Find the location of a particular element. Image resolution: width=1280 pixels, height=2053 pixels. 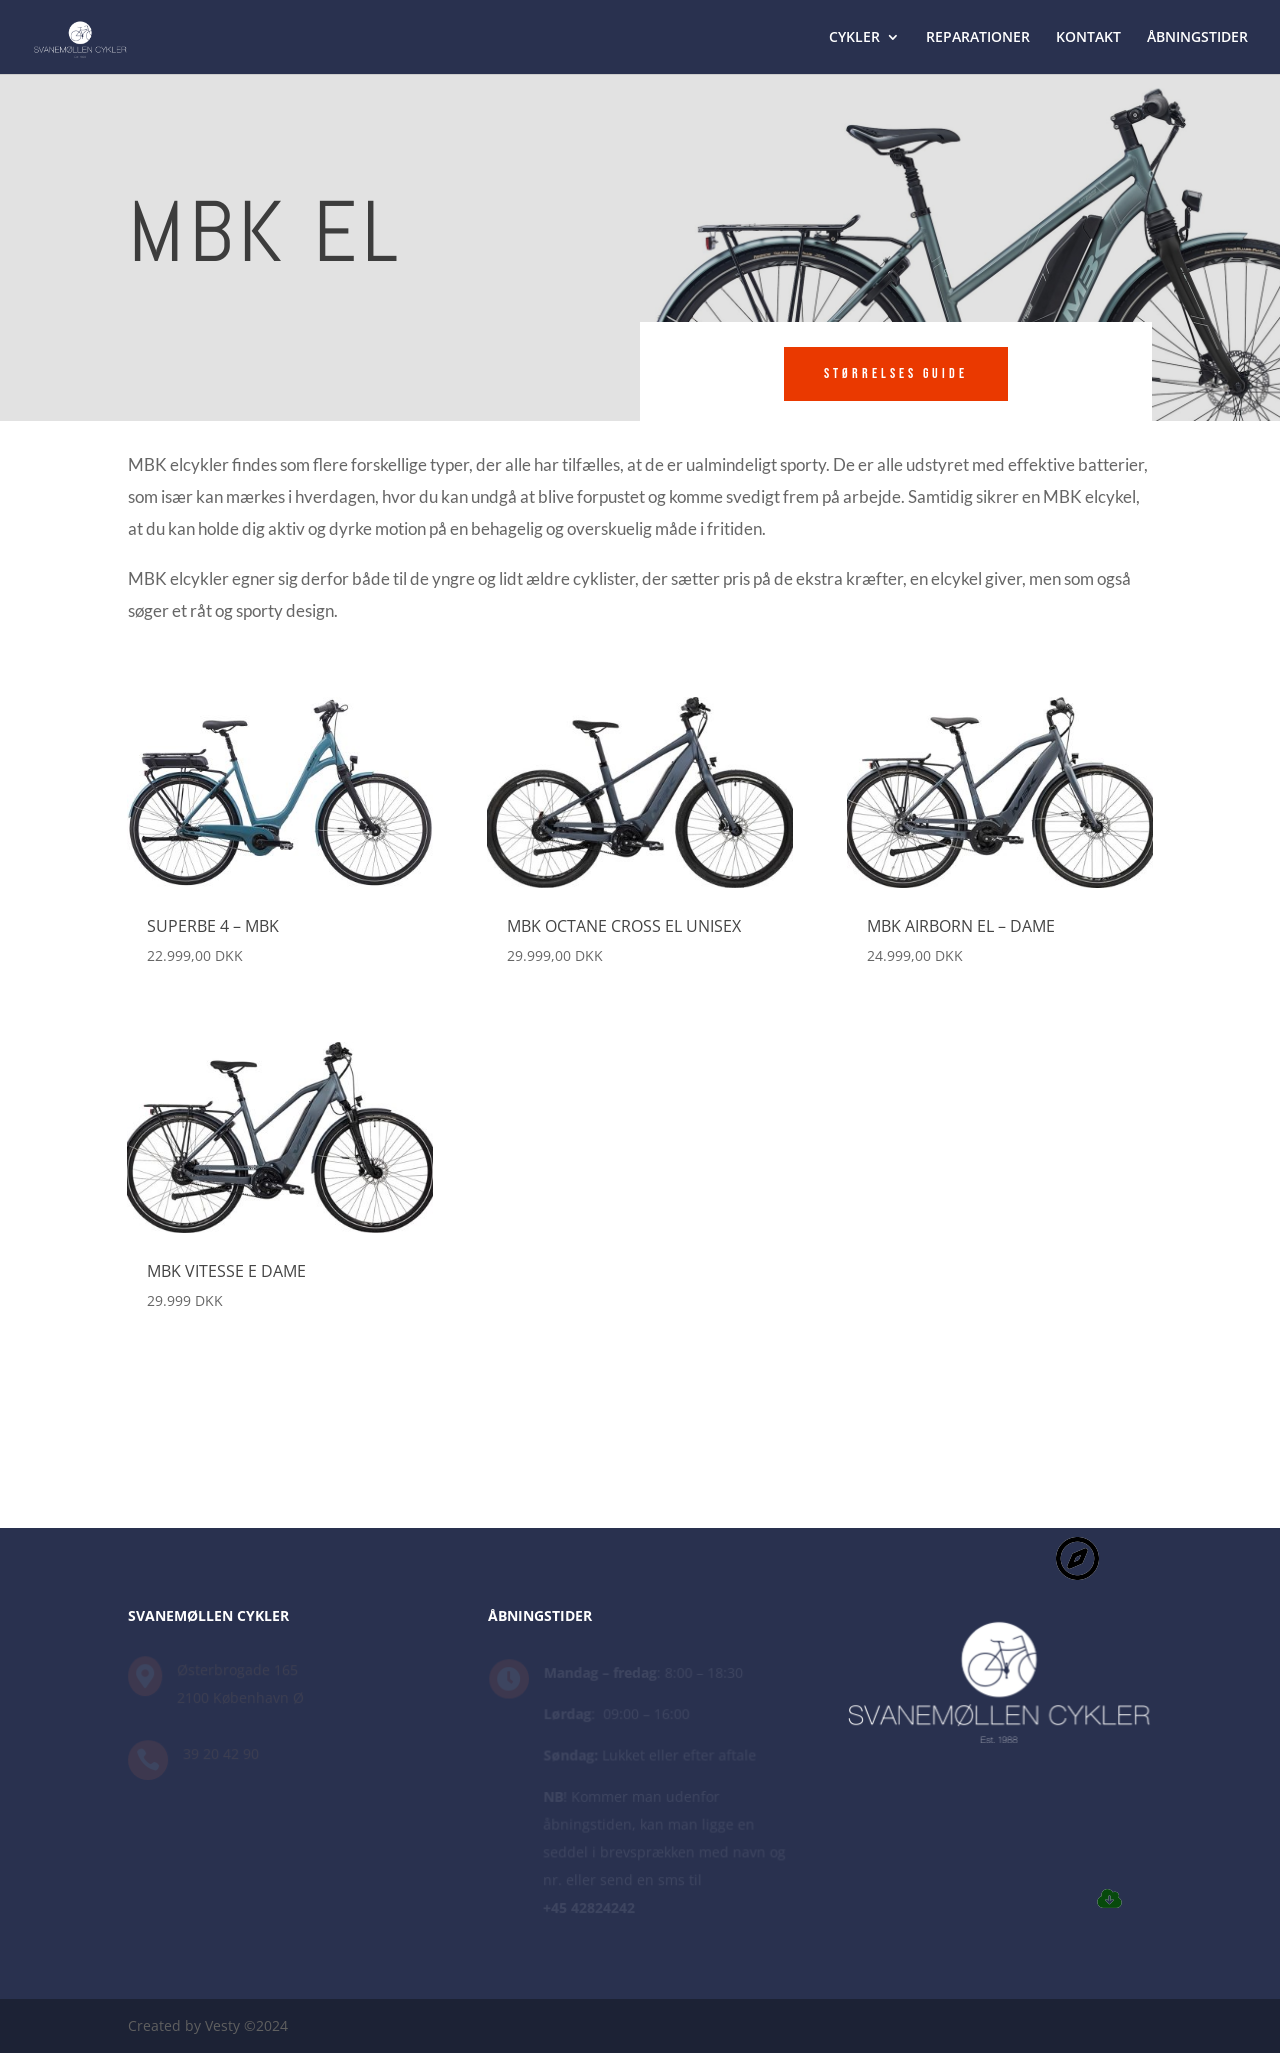

download file from cloud storage is located at coordinates (1109, 1898).